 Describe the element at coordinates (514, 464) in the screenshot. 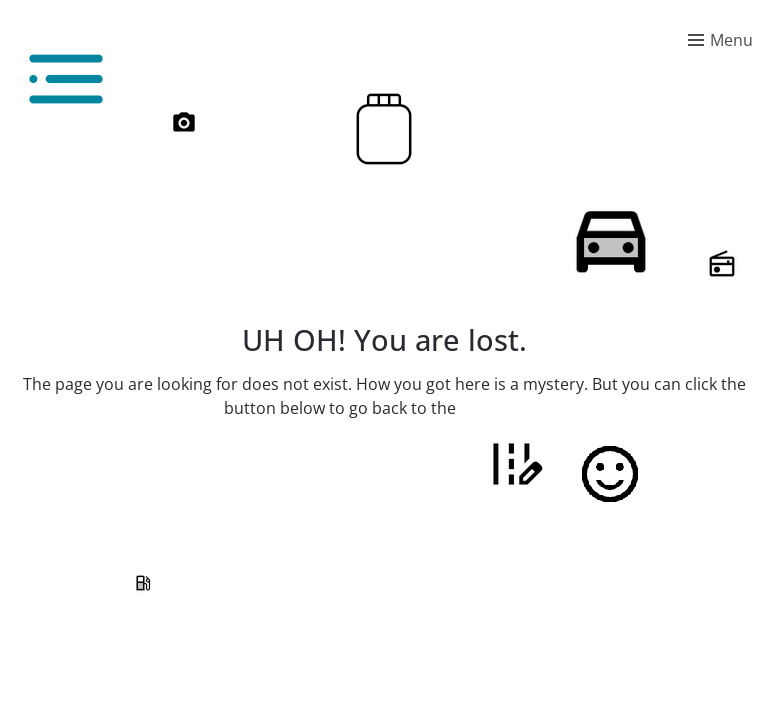

I see `edit road or route details` at that location.